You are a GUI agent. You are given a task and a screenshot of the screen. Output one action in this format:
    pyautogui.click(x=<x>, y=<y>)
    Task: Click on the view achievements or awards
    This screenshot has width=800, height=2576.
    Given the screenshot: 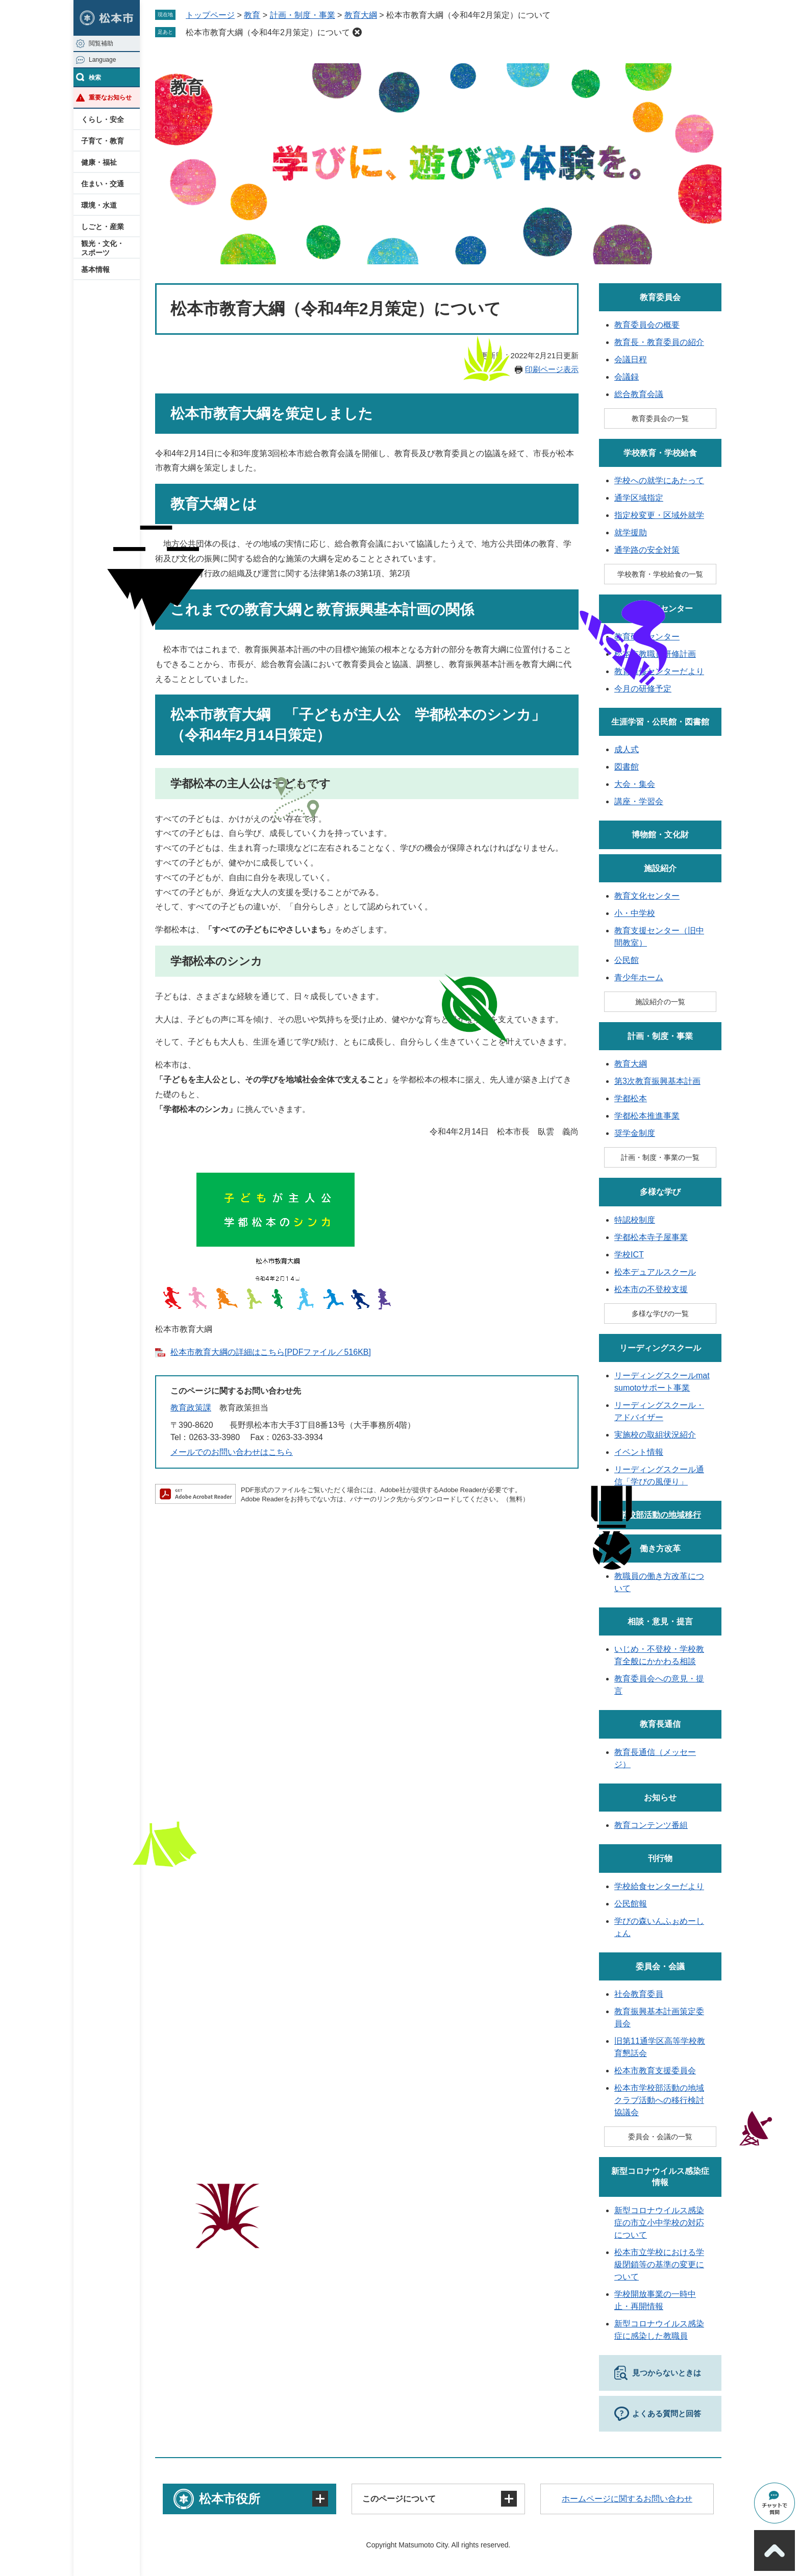 What is the action you would take?
    pyautogui.click(x=611, y=1527)
    